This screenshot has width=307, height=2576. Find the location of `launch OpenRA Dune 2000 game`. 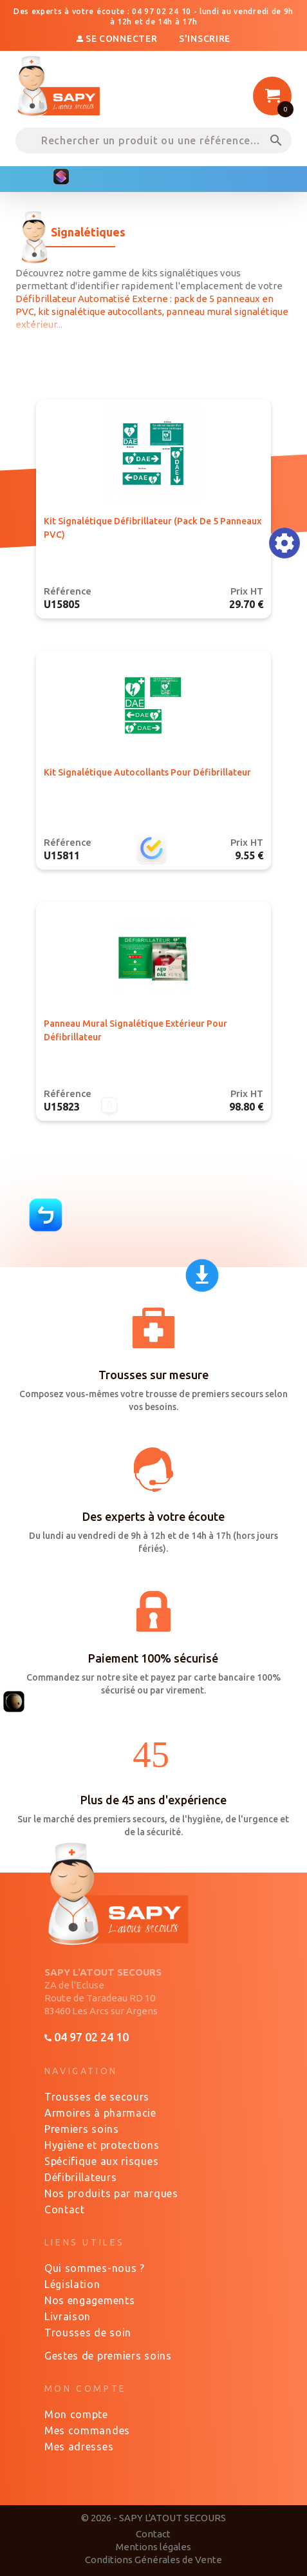

launch OpenRA Dune 2000 game is located at coordinates (14, 1701).